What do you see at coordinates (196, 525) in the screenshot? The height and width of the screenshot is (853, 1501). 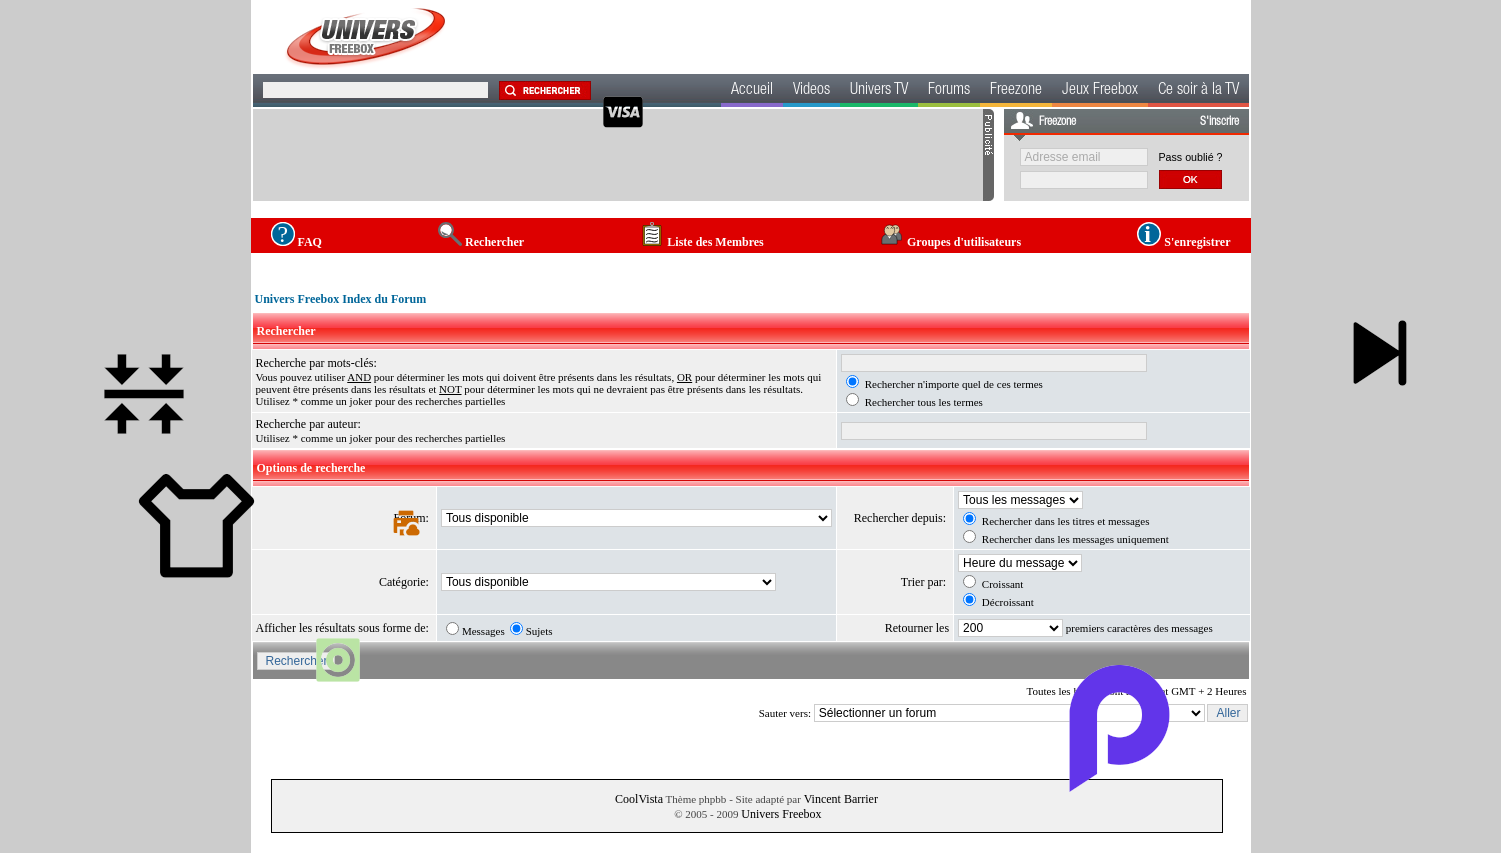 I see `browse clothing or apparel items` at bounding box center [196, 525].